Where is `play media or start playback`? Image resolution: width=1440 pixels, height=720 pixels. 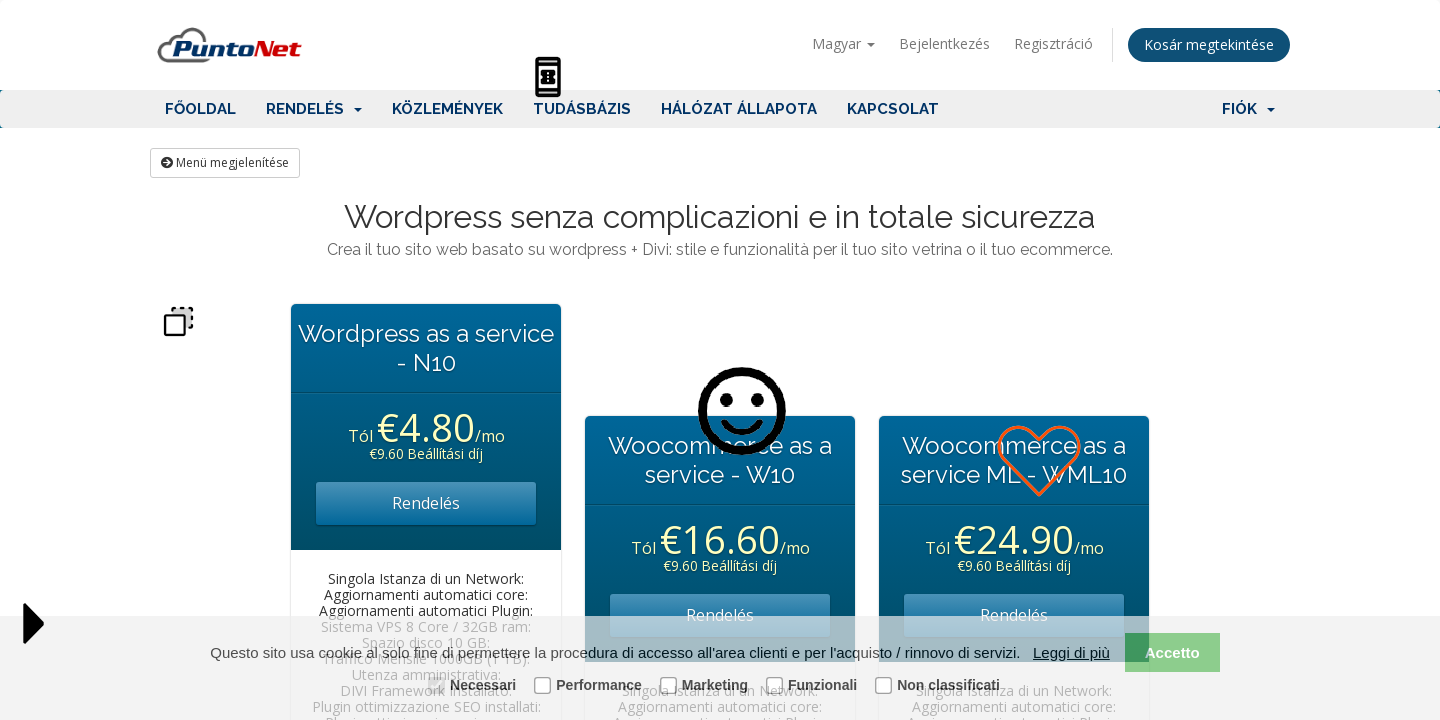 play media or start playback is located at coordinates (33, 623).